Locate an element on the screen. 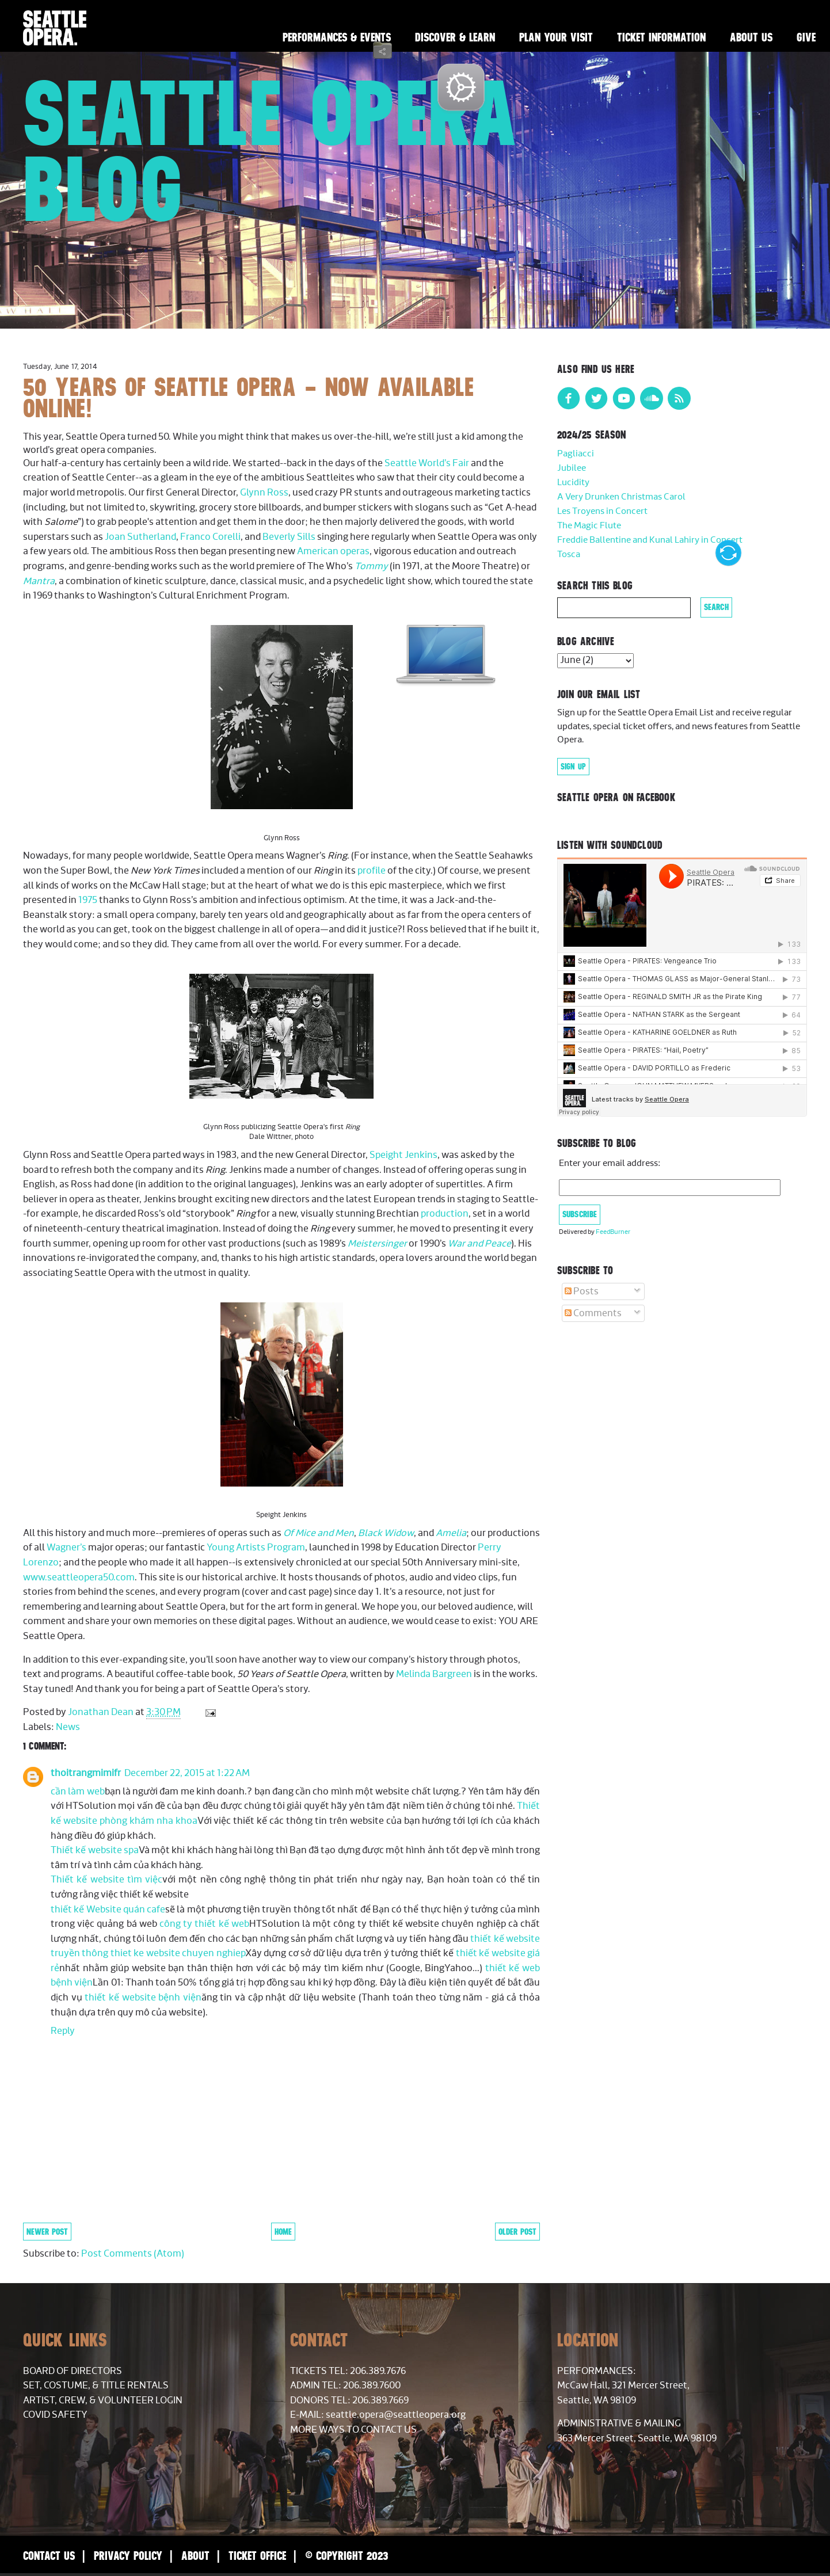 This screenshot has height=2576, width=830. indicates file sync in progress is located at coordinates (728, 552).